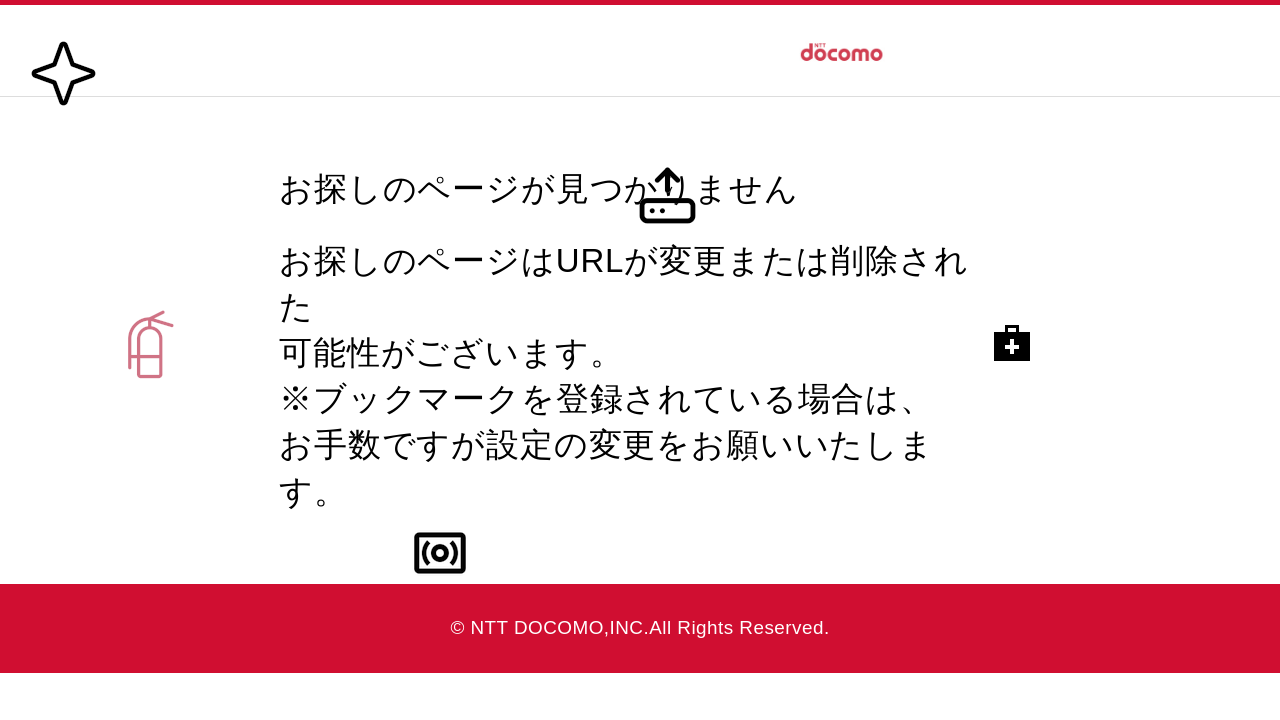  Describe the element at coordinates (147, 345) in the screenshot. I see `access fire safety information` at that location.